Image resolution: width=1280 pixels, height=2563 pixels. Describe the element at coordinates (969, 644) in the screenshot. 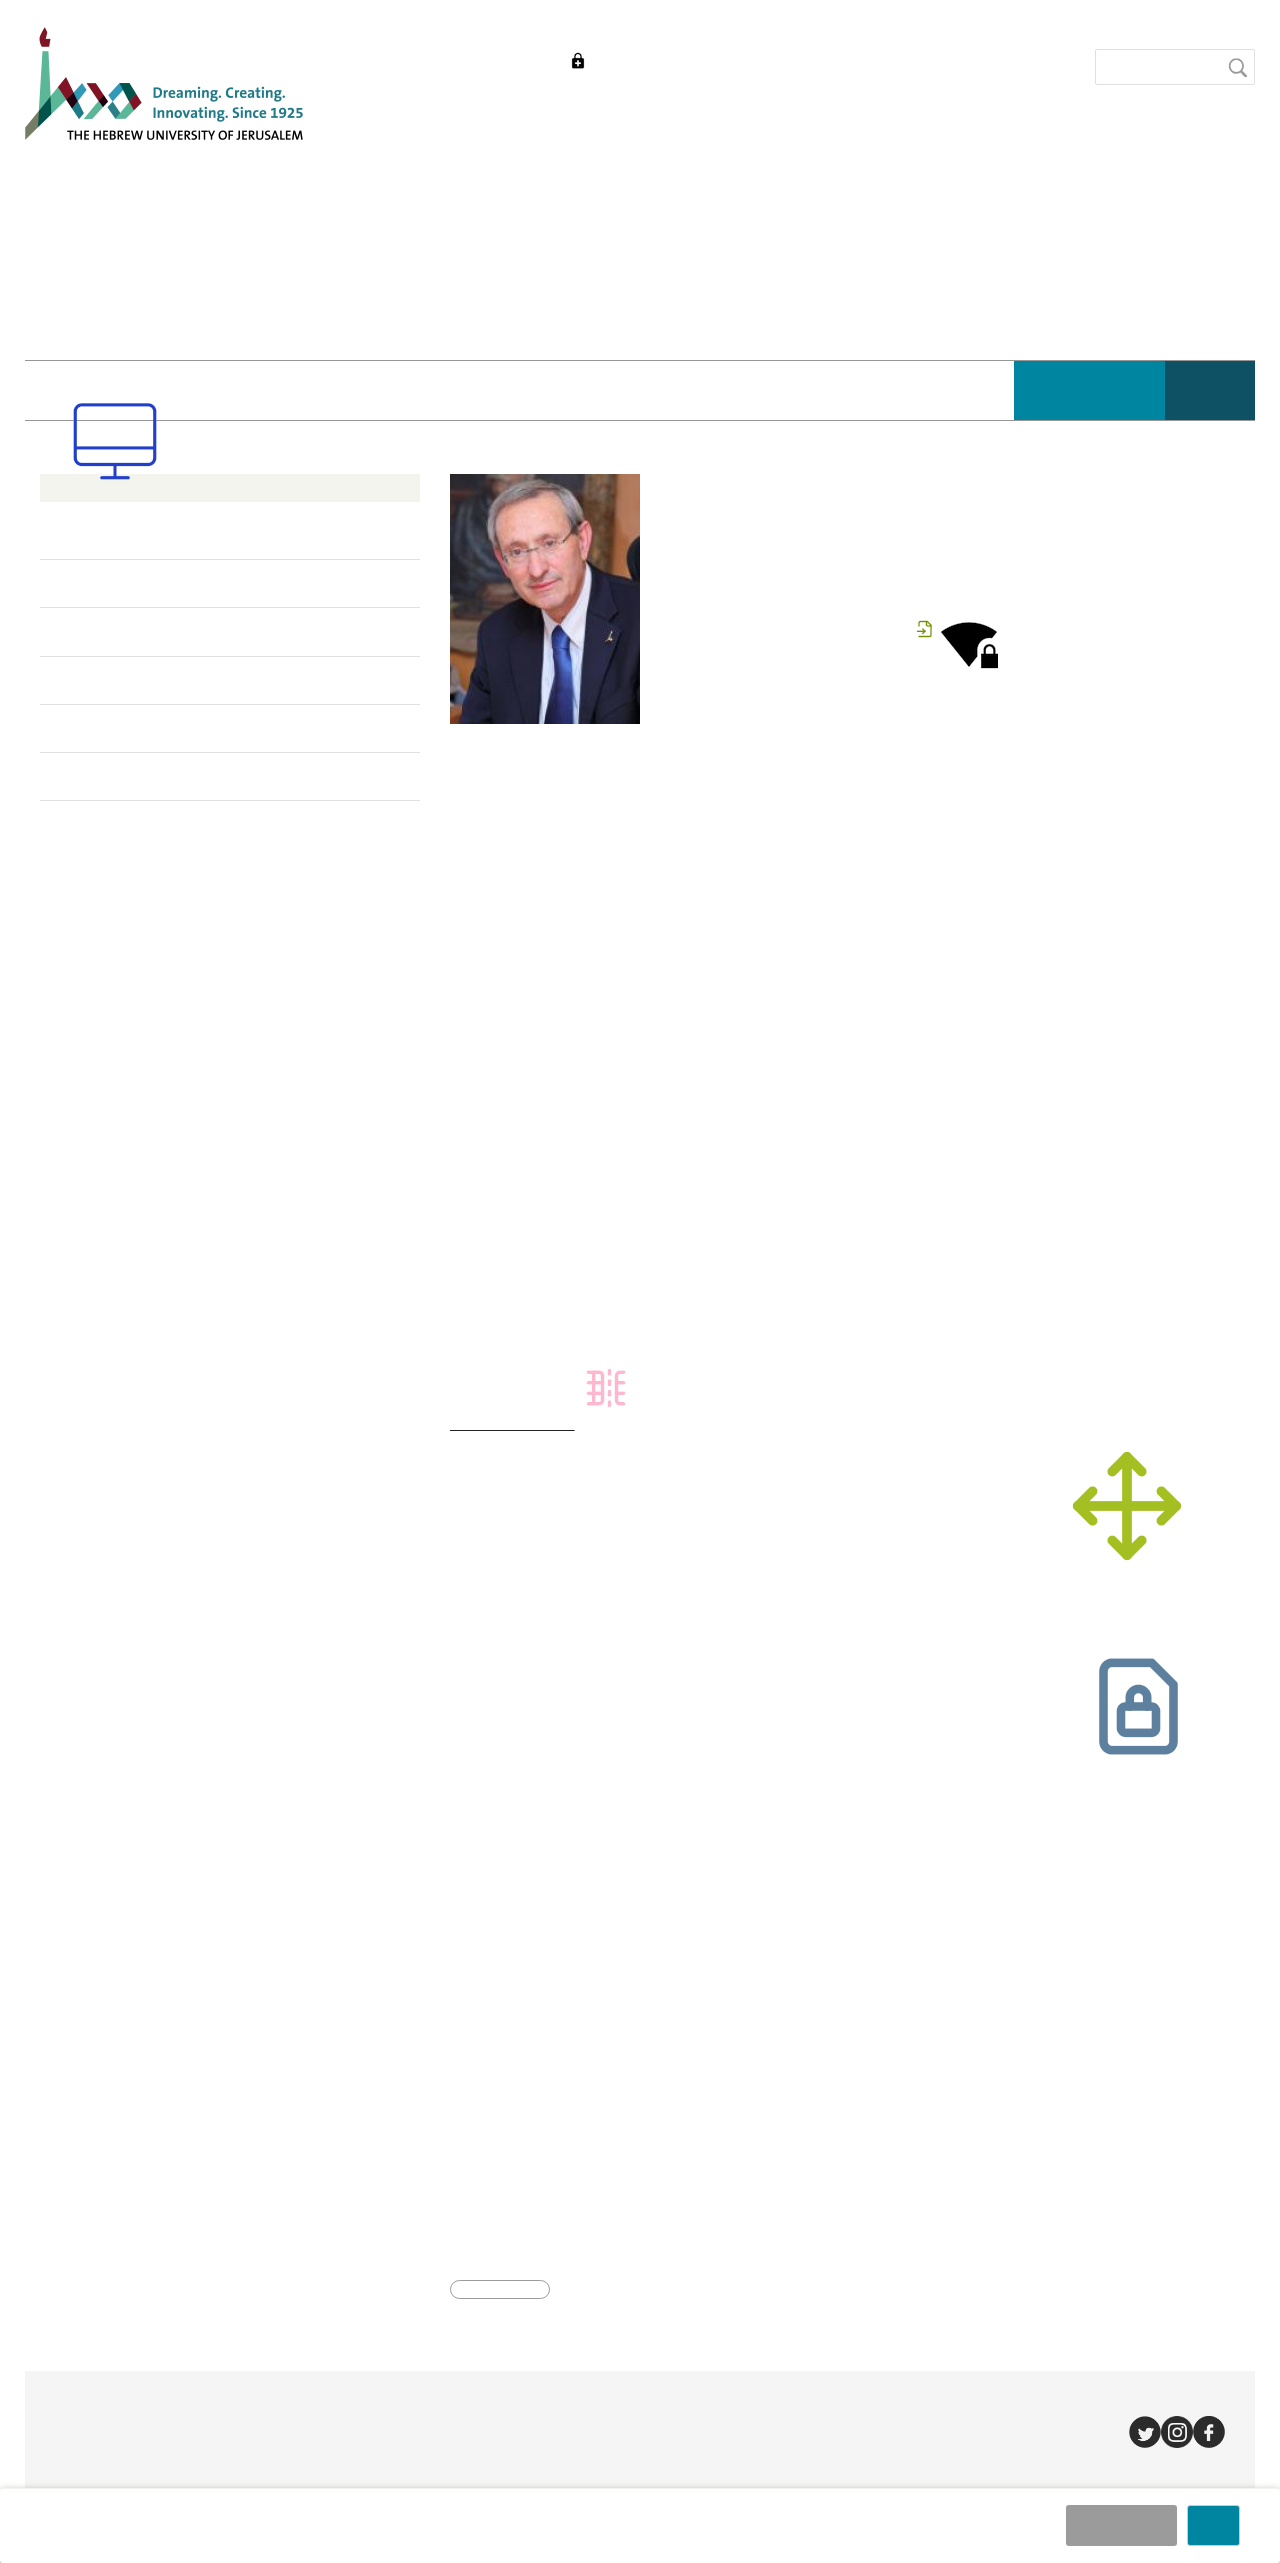

I see `connected to a secure wifi network` at that location.